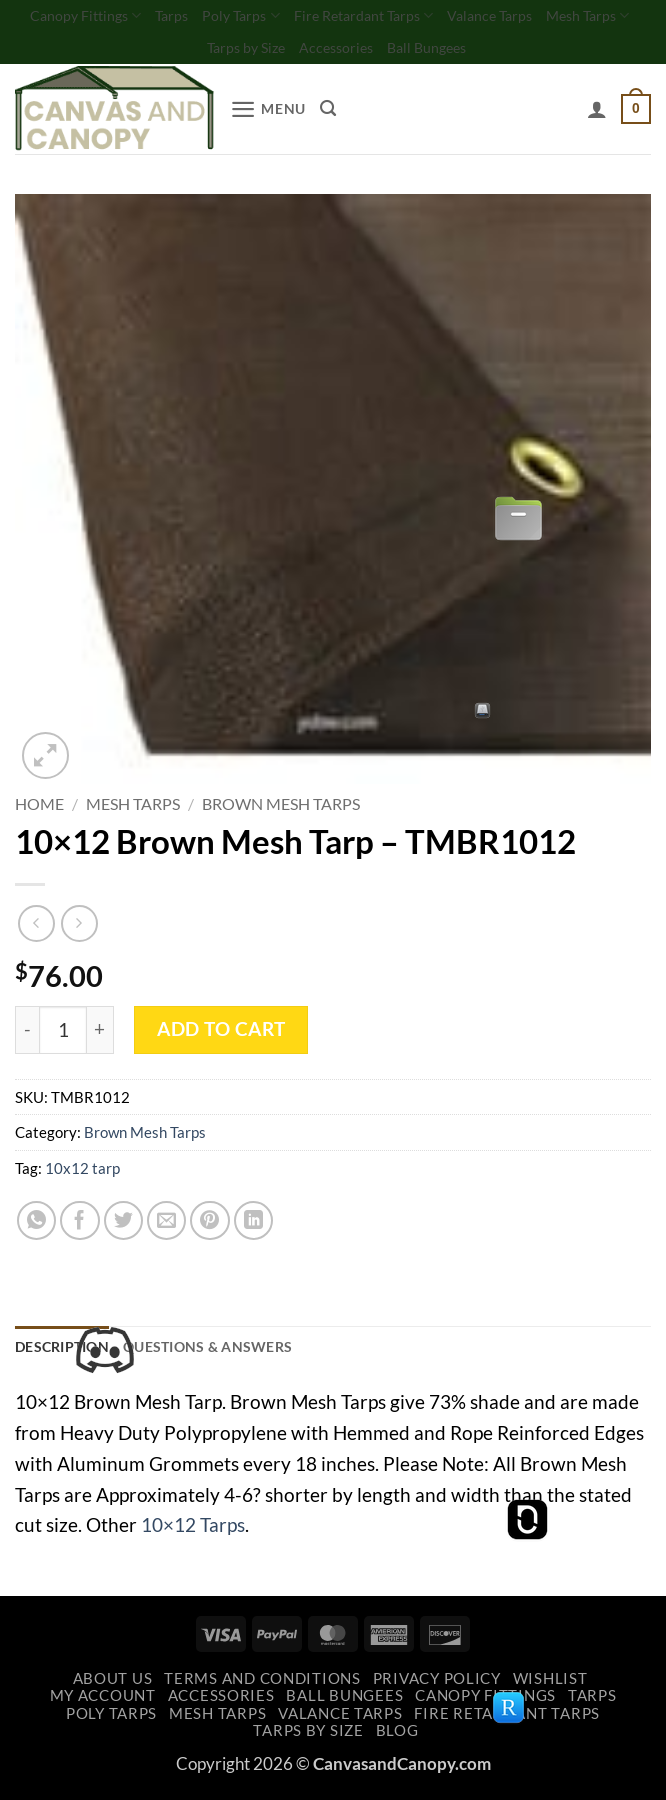 This screenshot has height=1800, width=666. I want to click on open the file manager application, so click(518, 518).